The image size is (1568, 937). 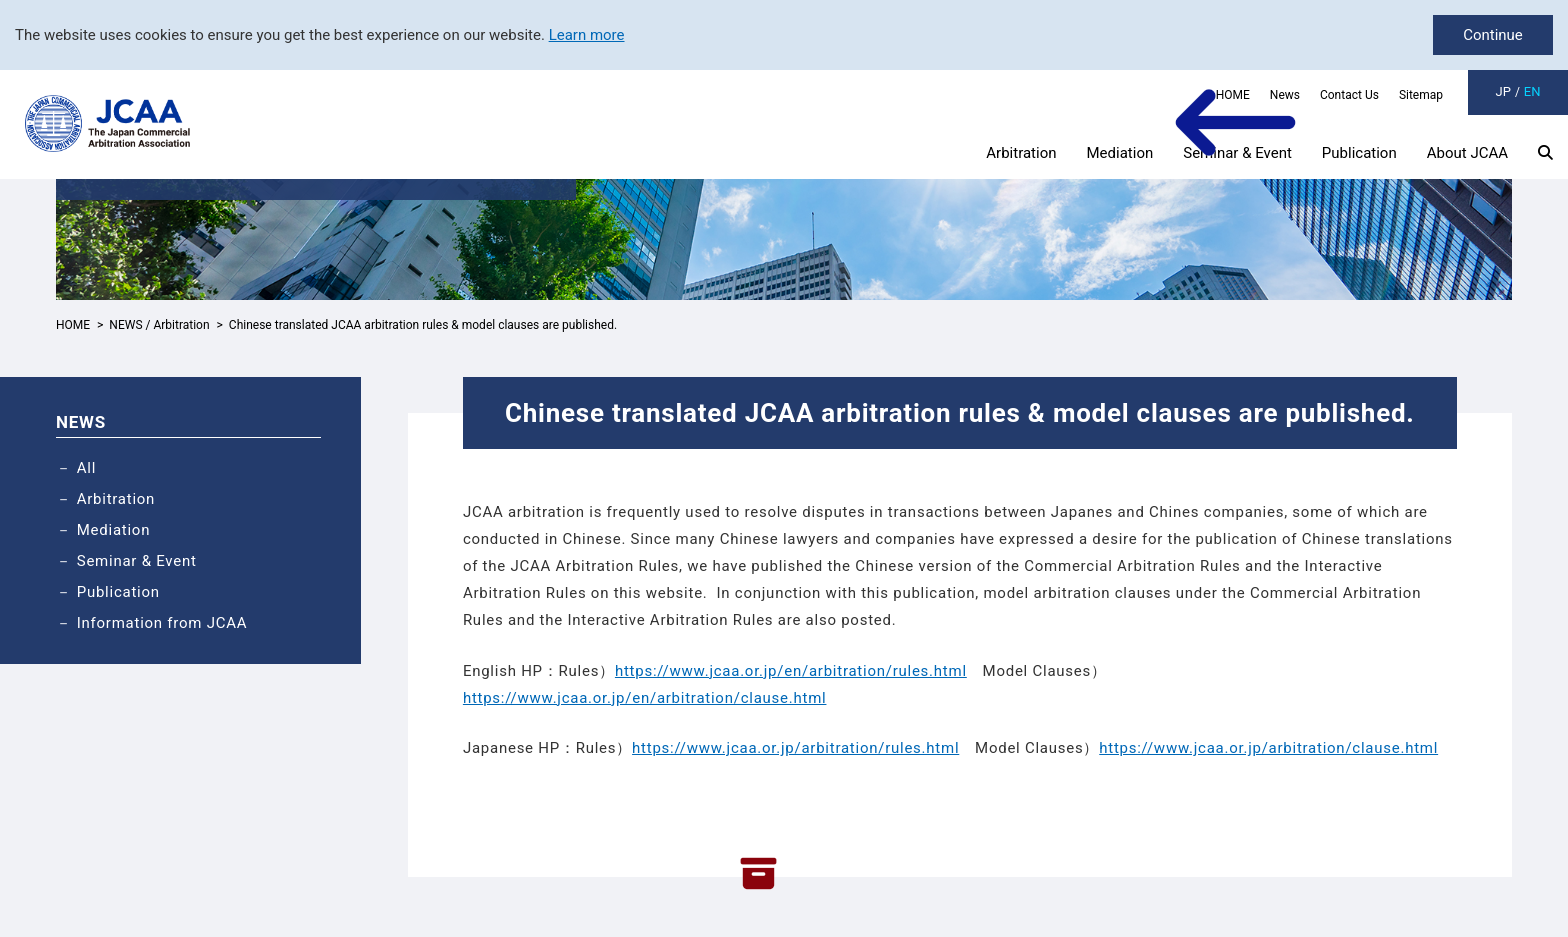 I want to click on archive this item, so click(x=758, y=873).